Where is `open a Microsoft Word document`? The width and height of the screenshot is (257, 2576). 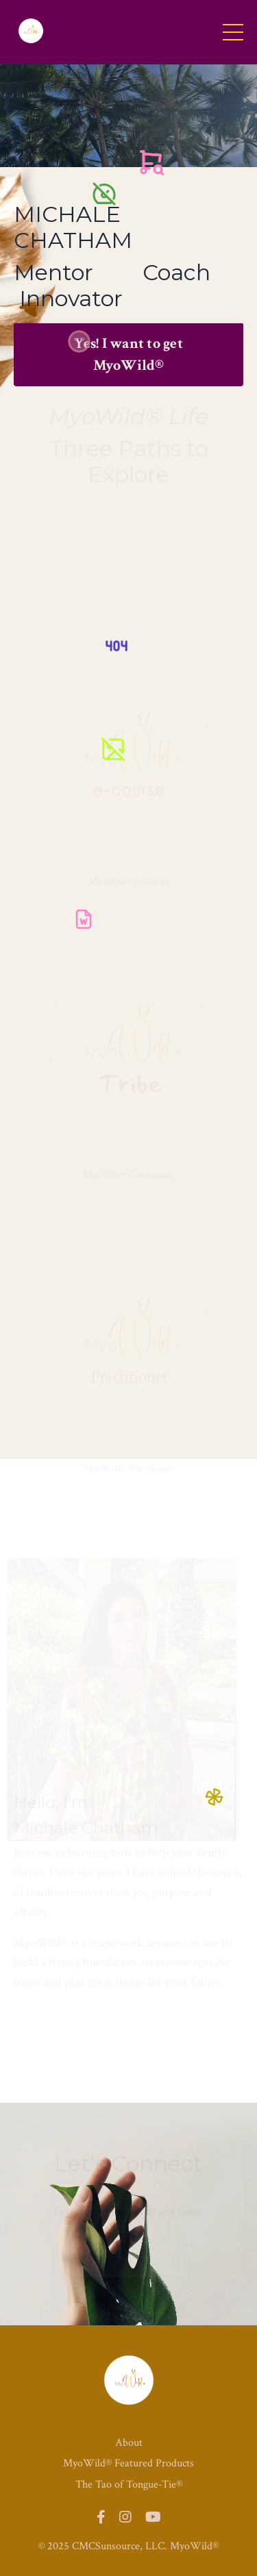
open a Microsoft Word document is located at coordinates (84, 919).